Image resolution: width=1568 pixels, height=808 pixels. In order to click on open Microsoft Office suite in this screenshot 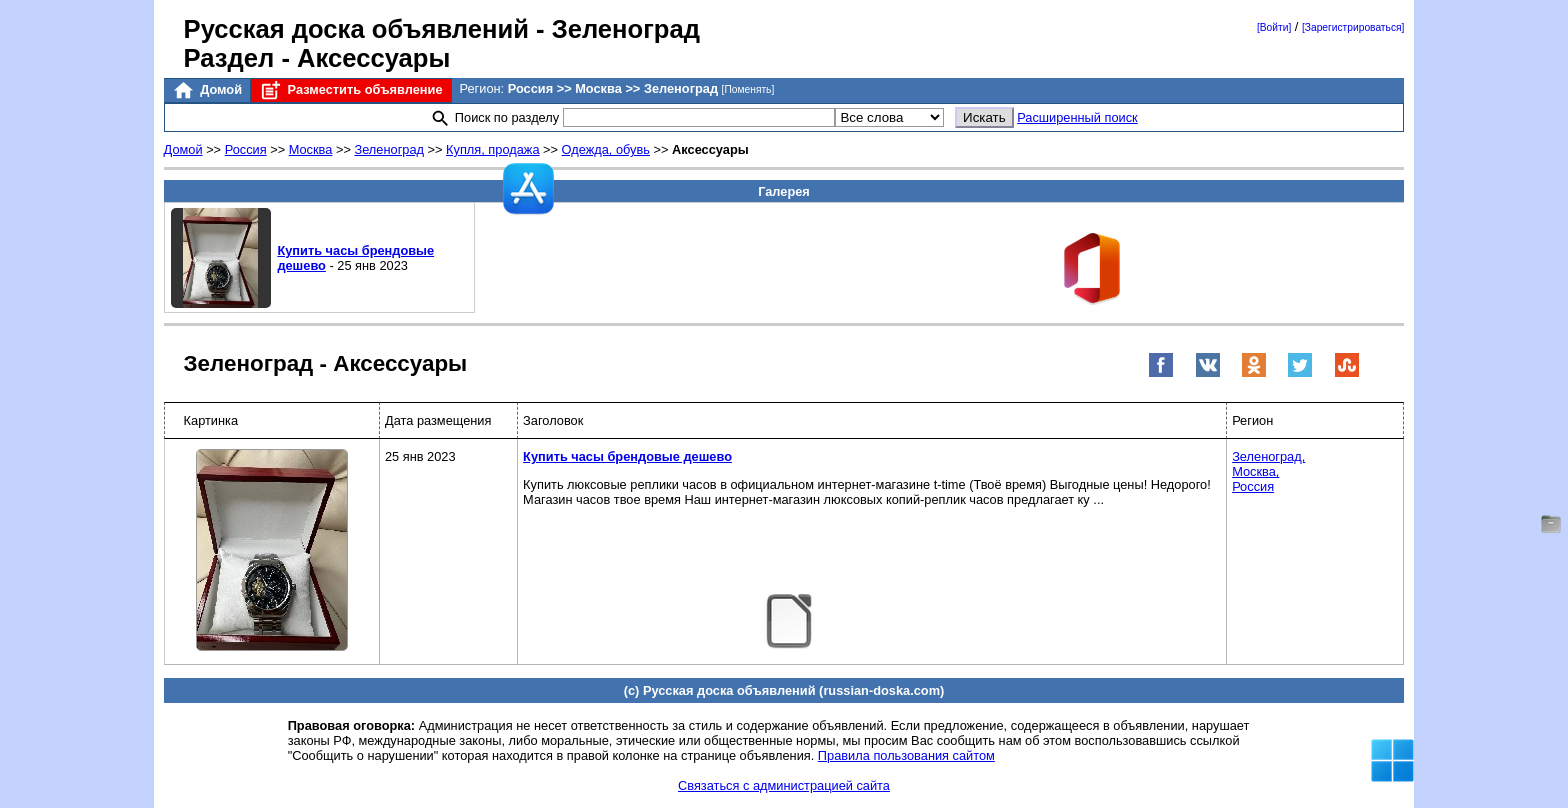, I will do `click(1092, 268)`.